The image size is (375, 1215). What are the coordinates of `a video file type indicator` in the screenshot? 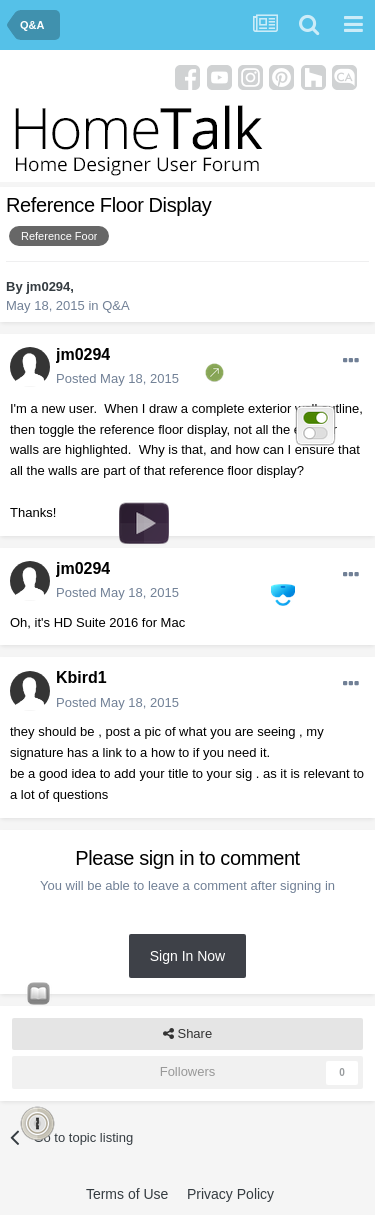 It's located at (144, 521).